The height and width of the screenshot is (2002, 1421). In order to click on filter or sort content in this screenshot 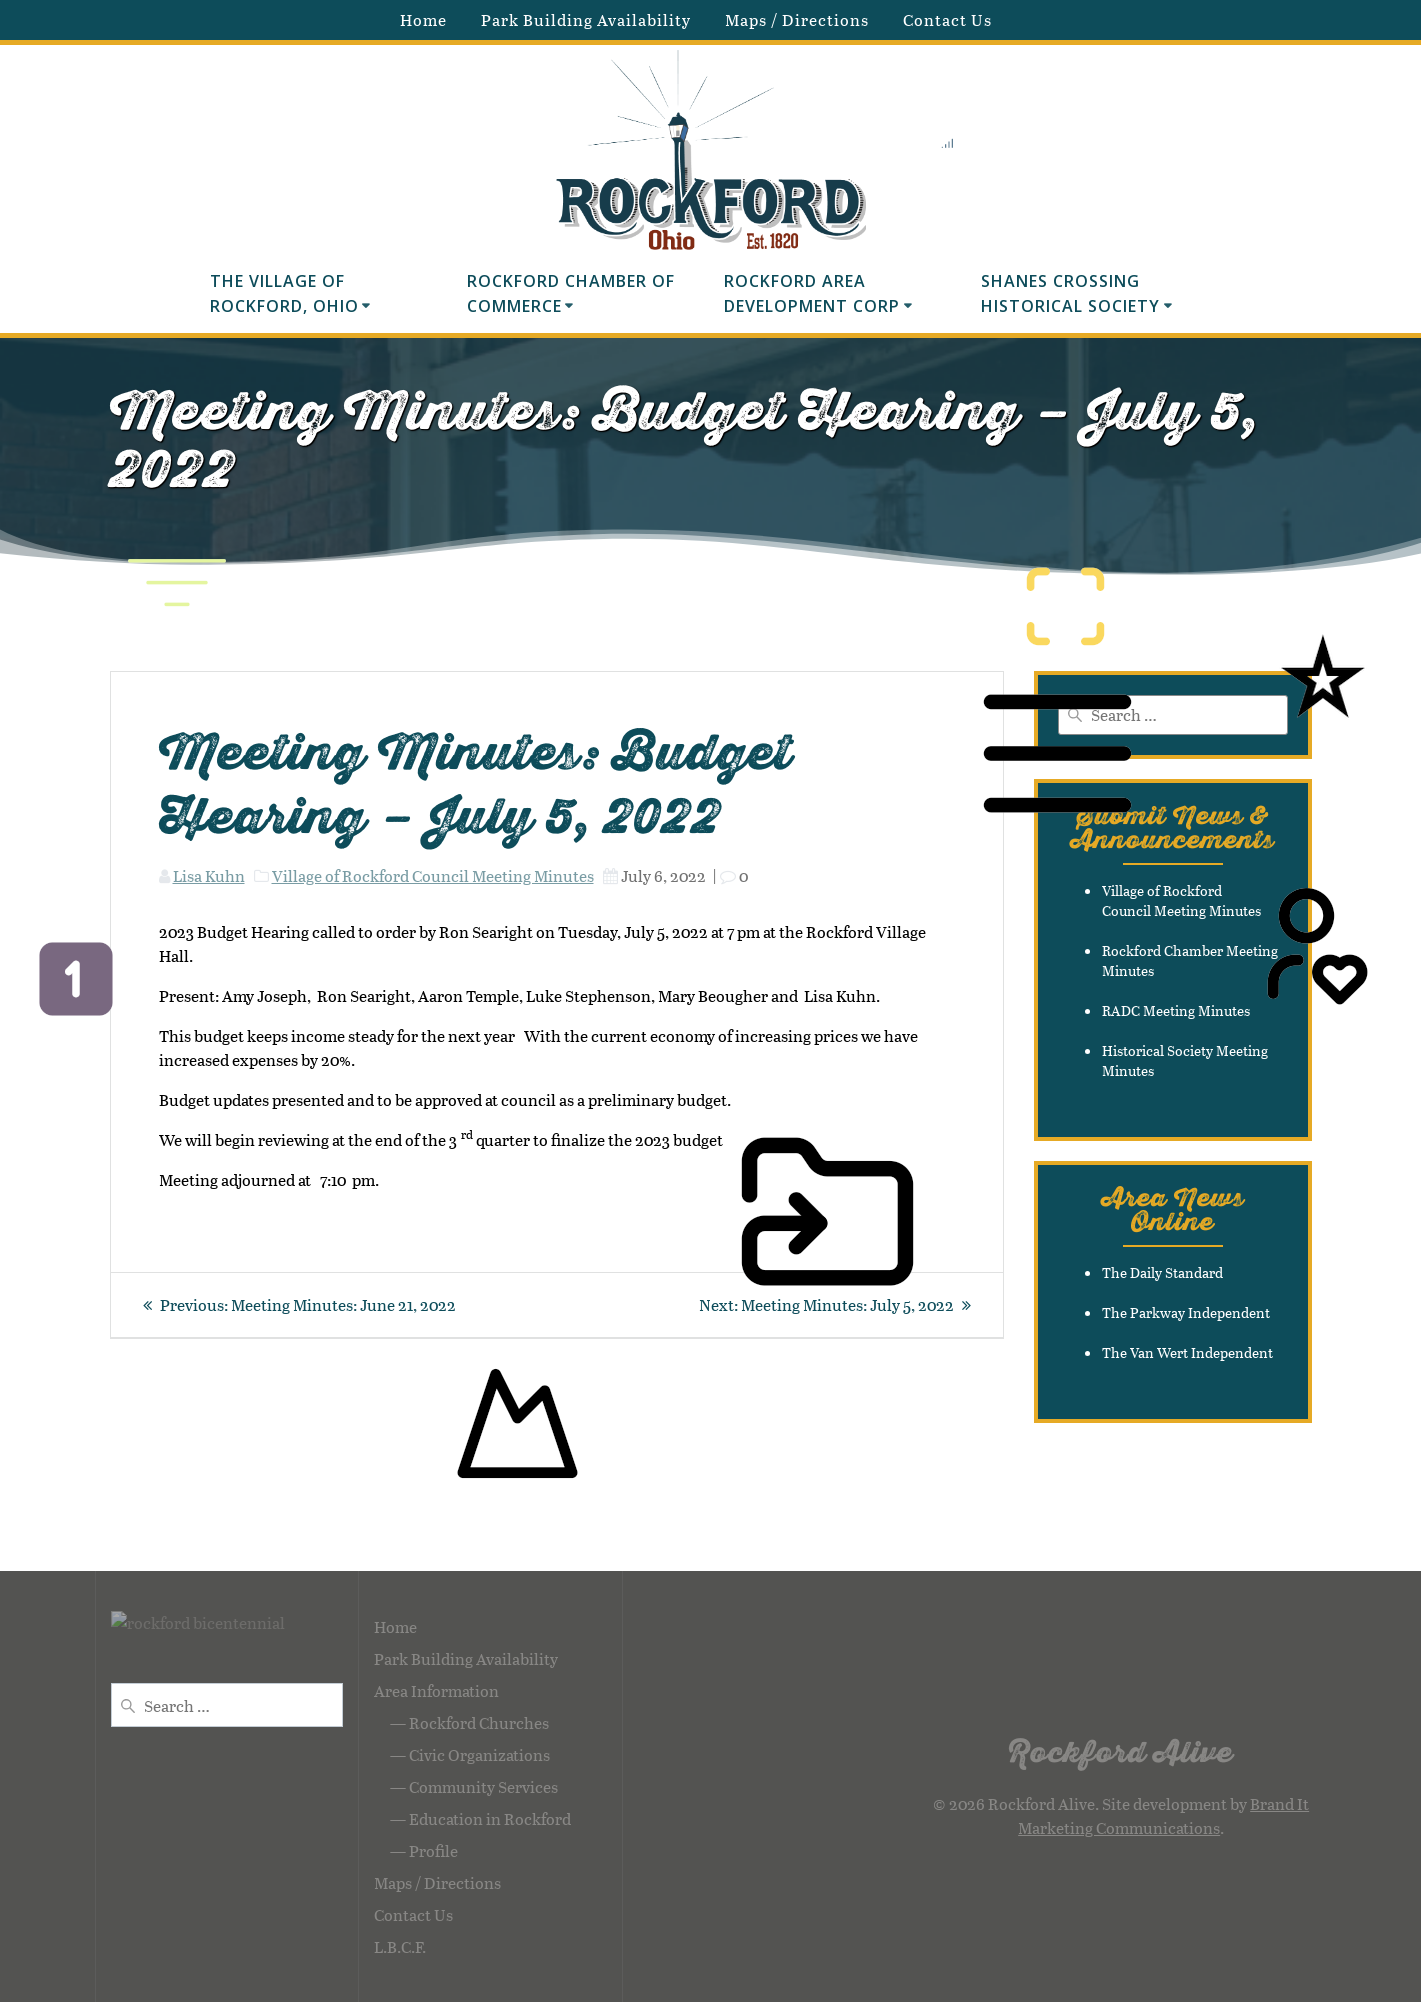, I will do `click(177, 579)`.